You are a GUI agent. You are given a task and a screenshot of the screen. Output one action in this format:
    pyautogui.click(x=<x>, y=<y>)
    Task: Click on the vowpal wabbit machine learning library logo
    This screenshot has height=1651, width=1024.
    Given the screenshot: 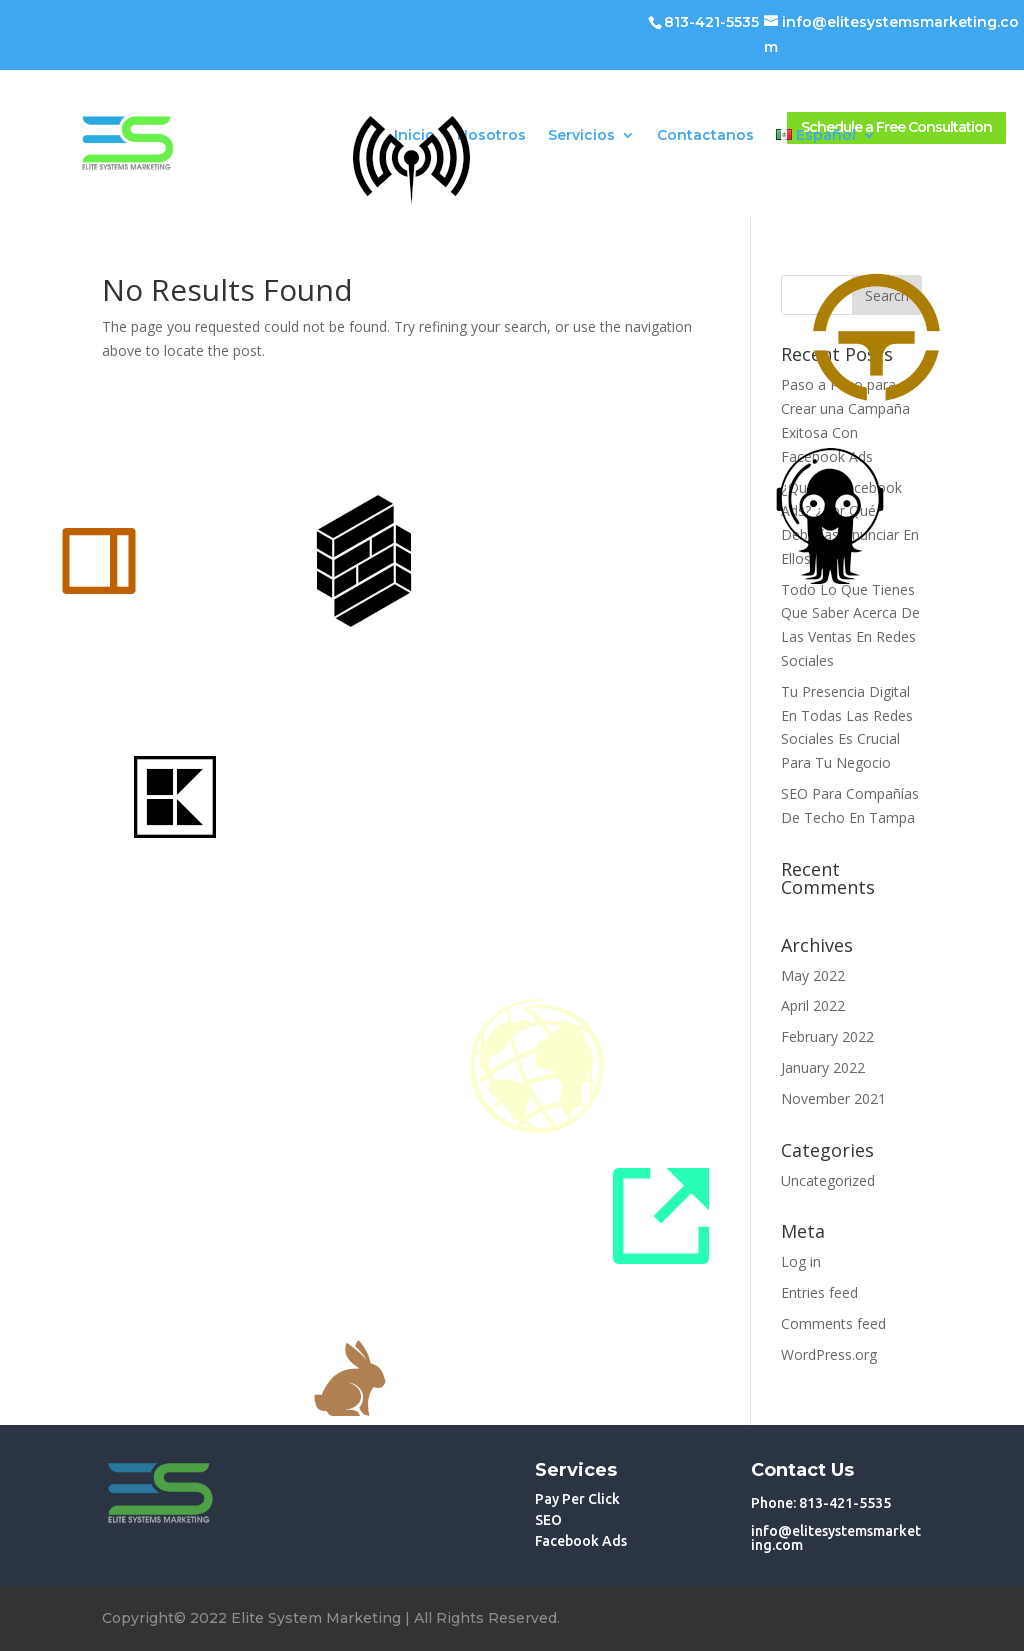 What is the action you would take?
    pyautogui.click(x=350, y=1378)
    